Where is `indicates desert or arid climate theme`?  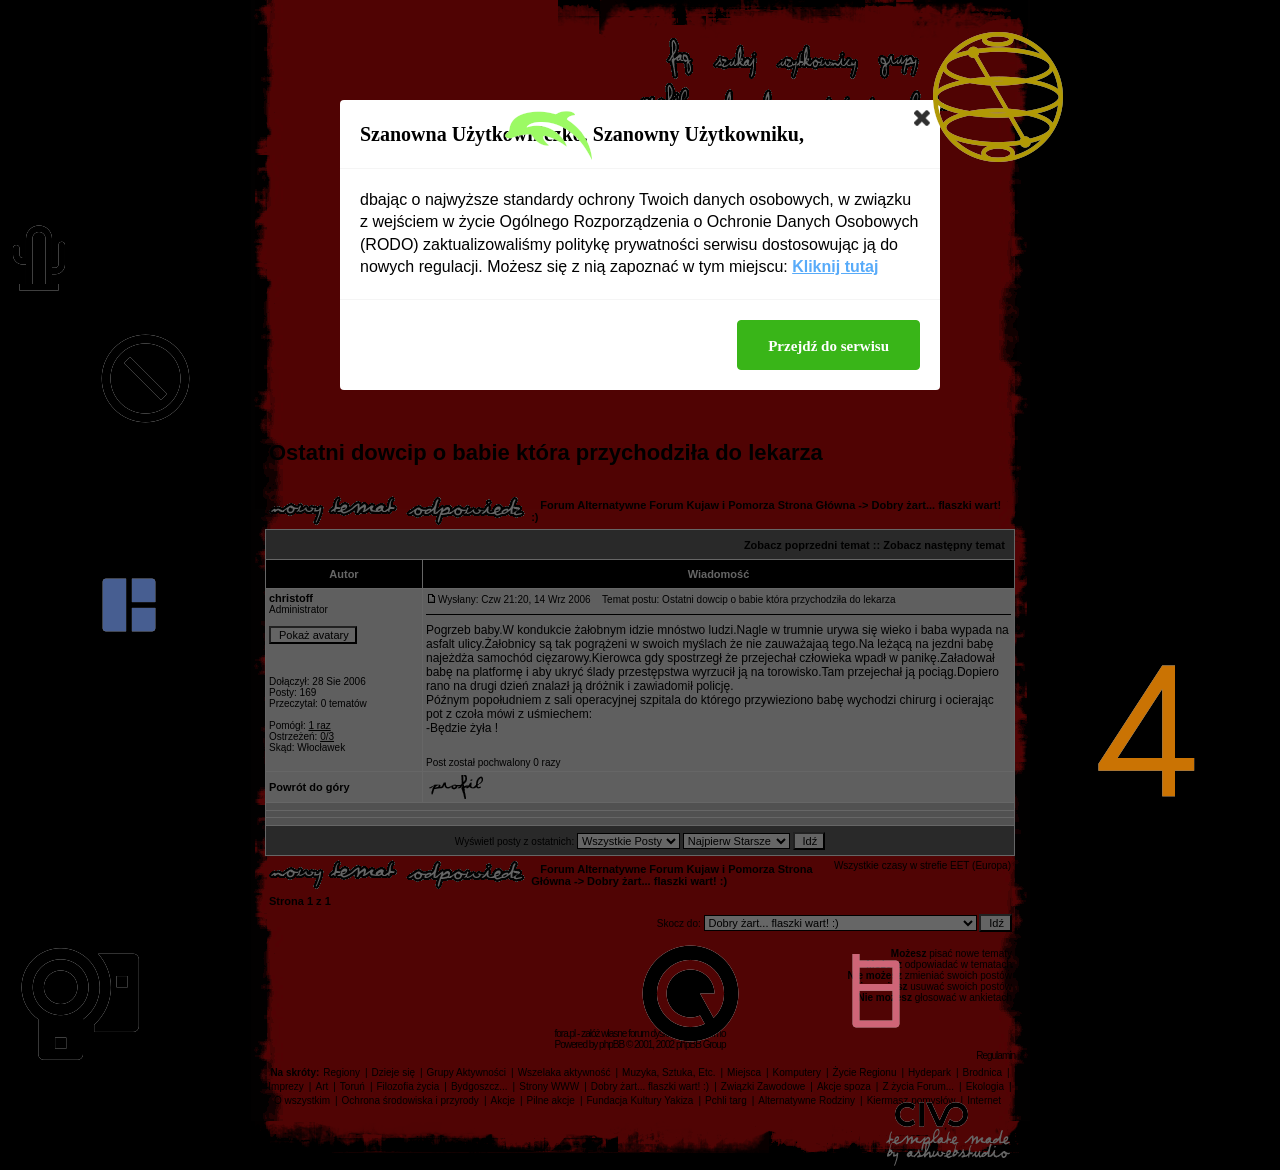 indicates desert or arid climate theme is located at coordinates (39, 258).